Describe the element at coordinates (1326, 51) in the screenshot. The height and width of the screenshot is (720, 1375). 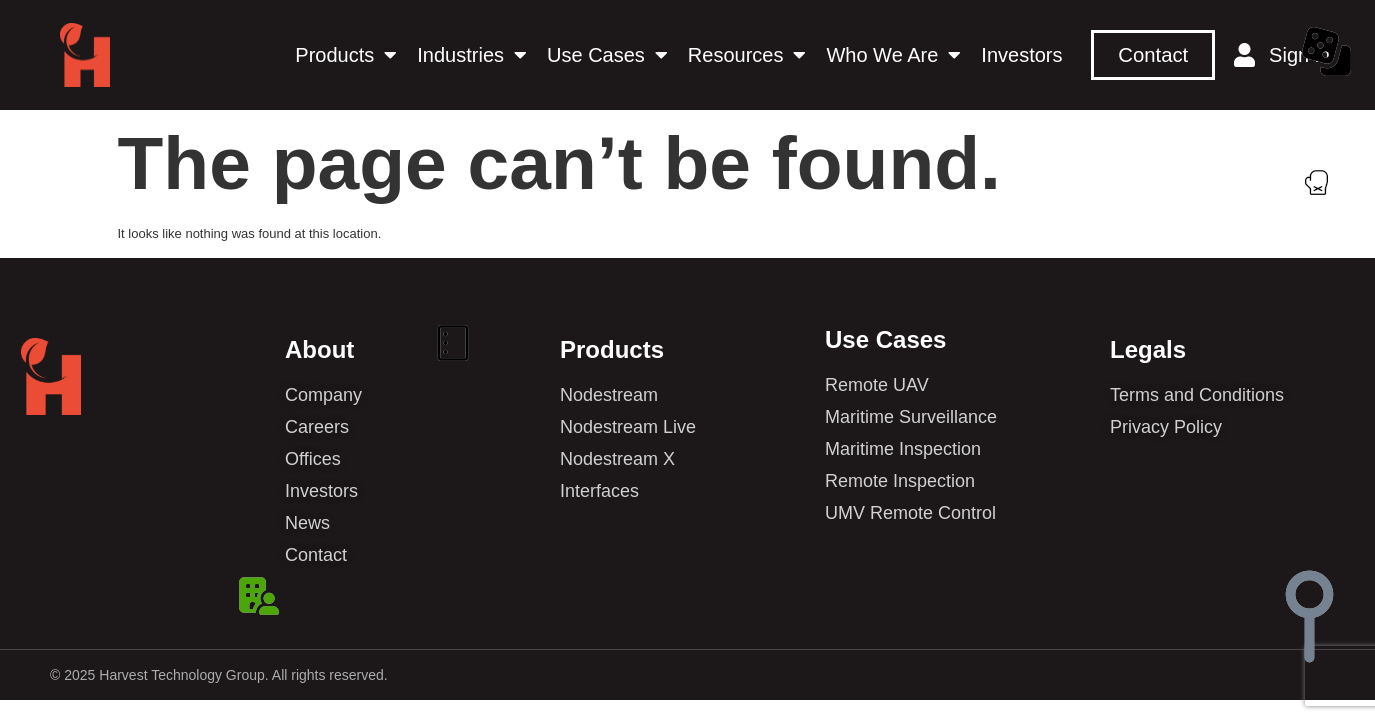
I see `randomize or shuffle content` at that location.